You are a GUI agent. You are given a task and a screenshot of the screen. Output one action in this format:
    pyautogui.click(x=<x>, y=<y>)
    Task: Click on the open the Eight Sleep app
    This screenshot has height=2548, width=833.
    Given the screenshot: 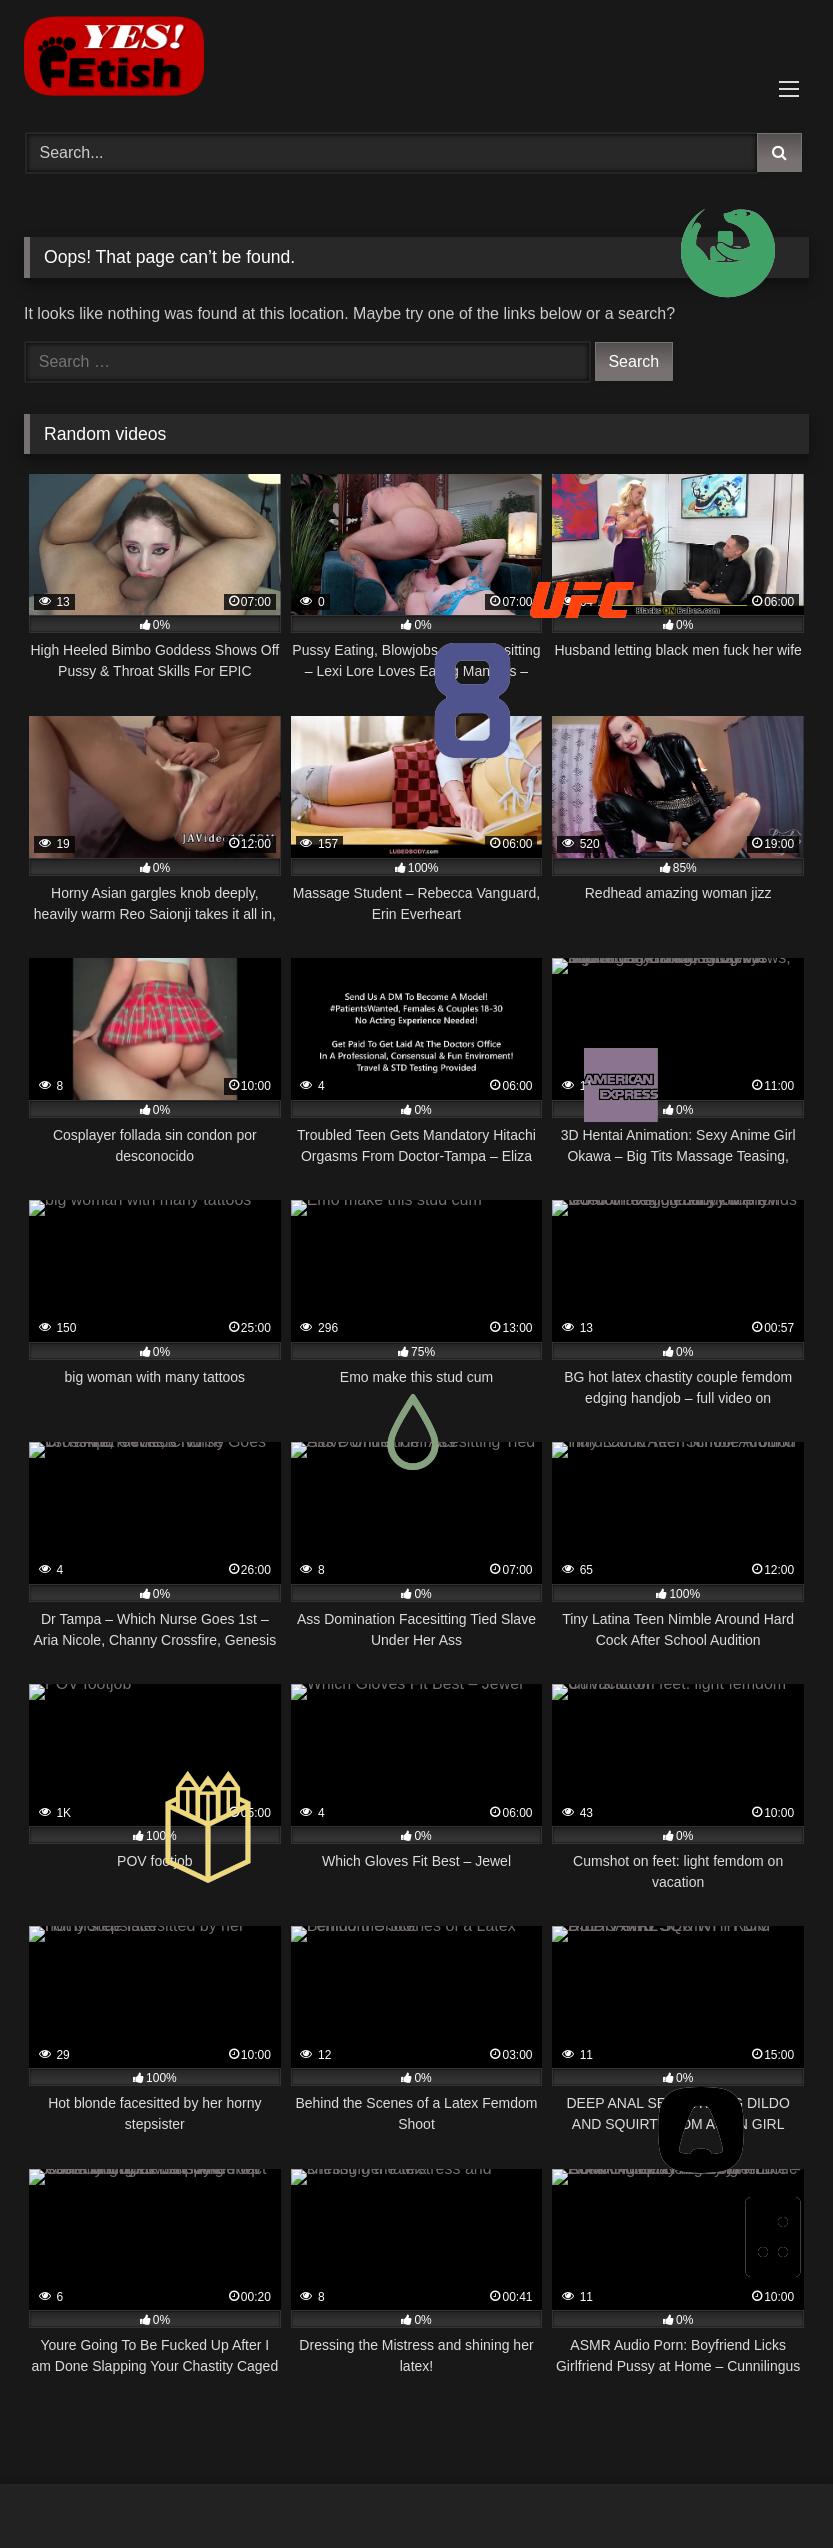 What is the action you would take?
    pyautogui.click(x=472, y=700)
    